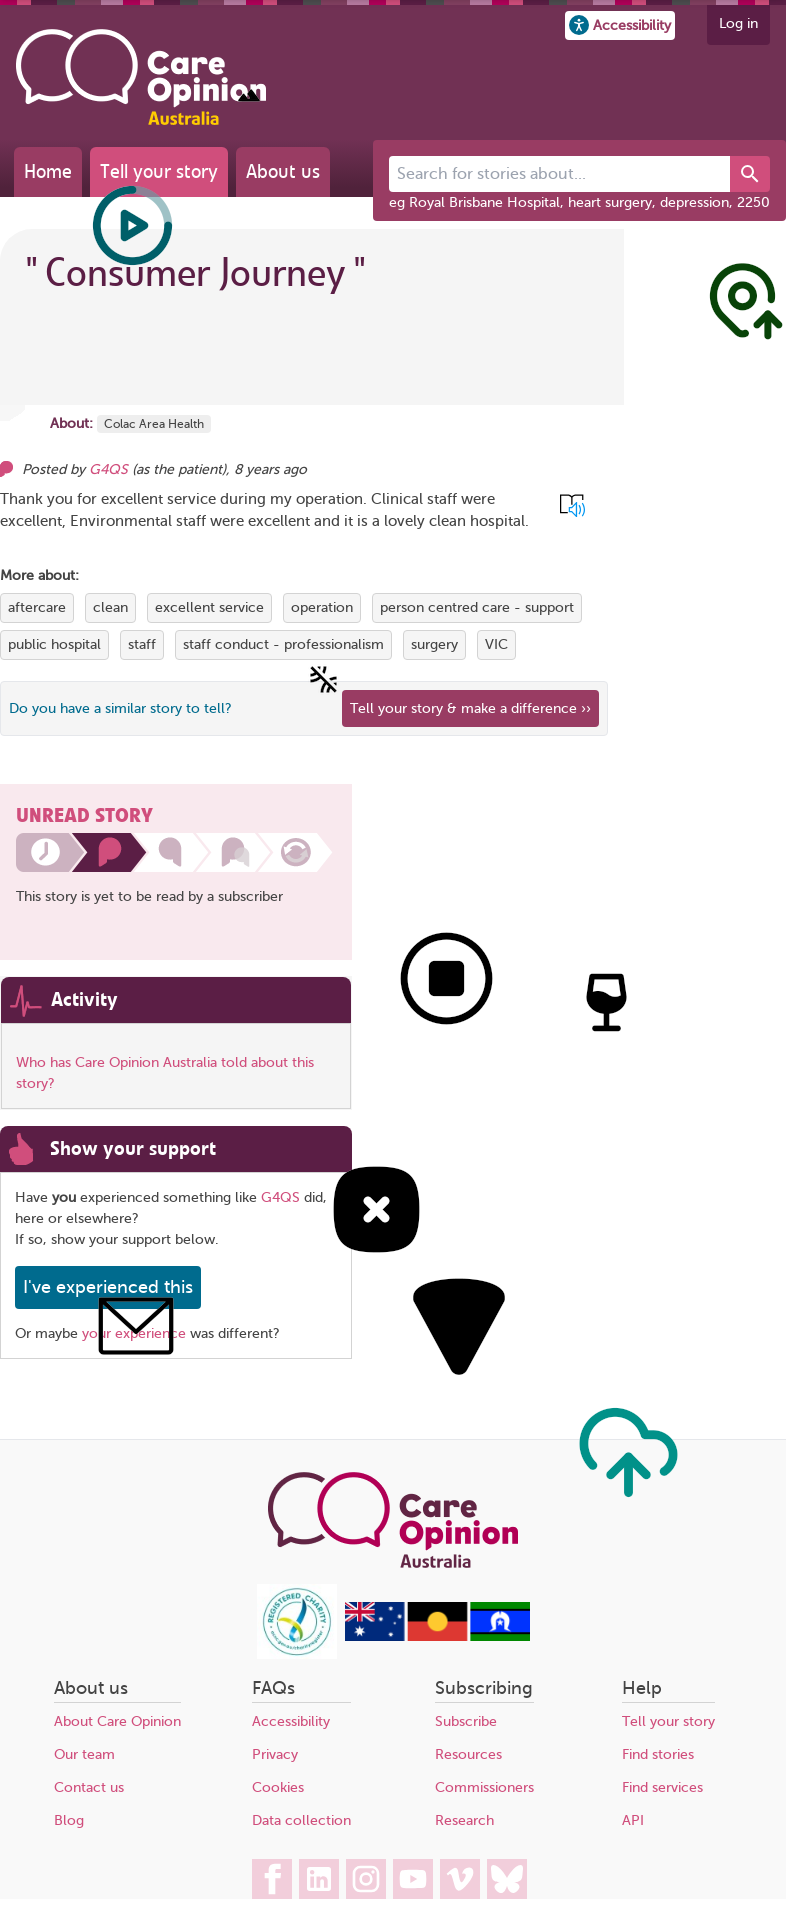 The height and width of the screenshot is (1915, 786). What do you see at coordinates (742, 299) in the screenshot?
I see `move a location pin upward on the map` at bounding box center [742, 299].